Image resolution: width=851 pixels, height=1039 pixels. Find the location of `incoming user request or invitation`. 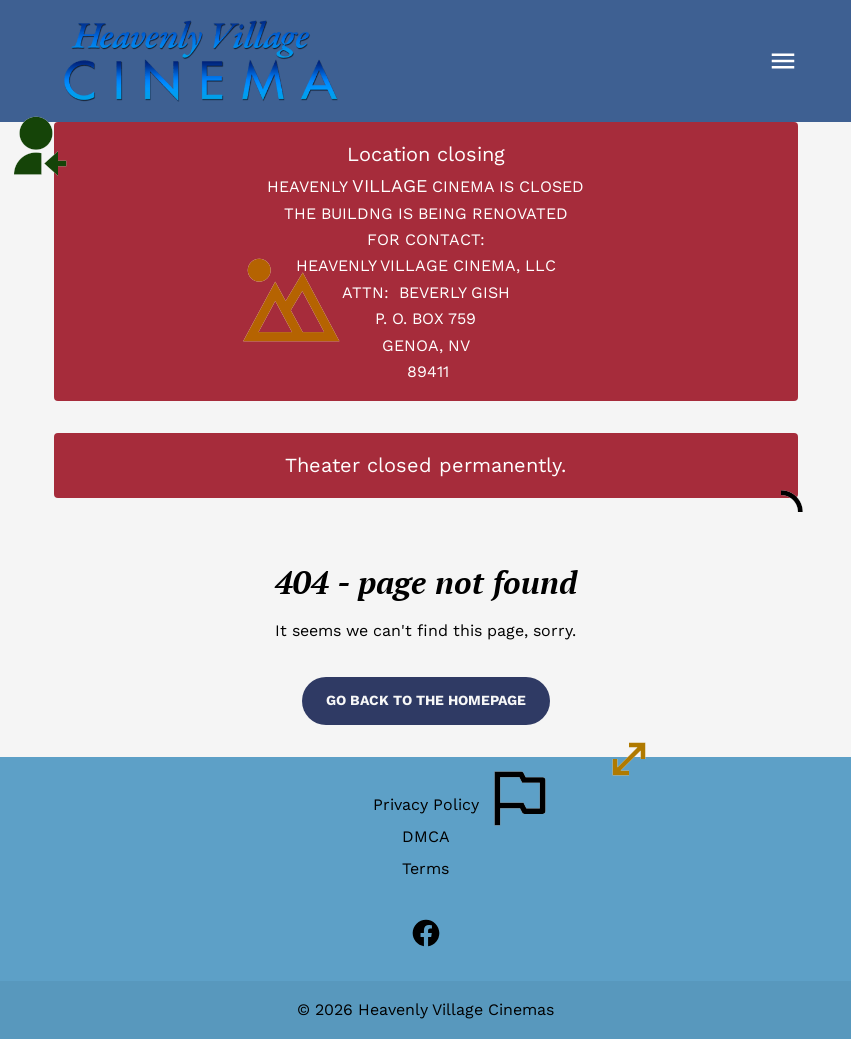

incoming user request or invitation is located at coordinates (36, 147).